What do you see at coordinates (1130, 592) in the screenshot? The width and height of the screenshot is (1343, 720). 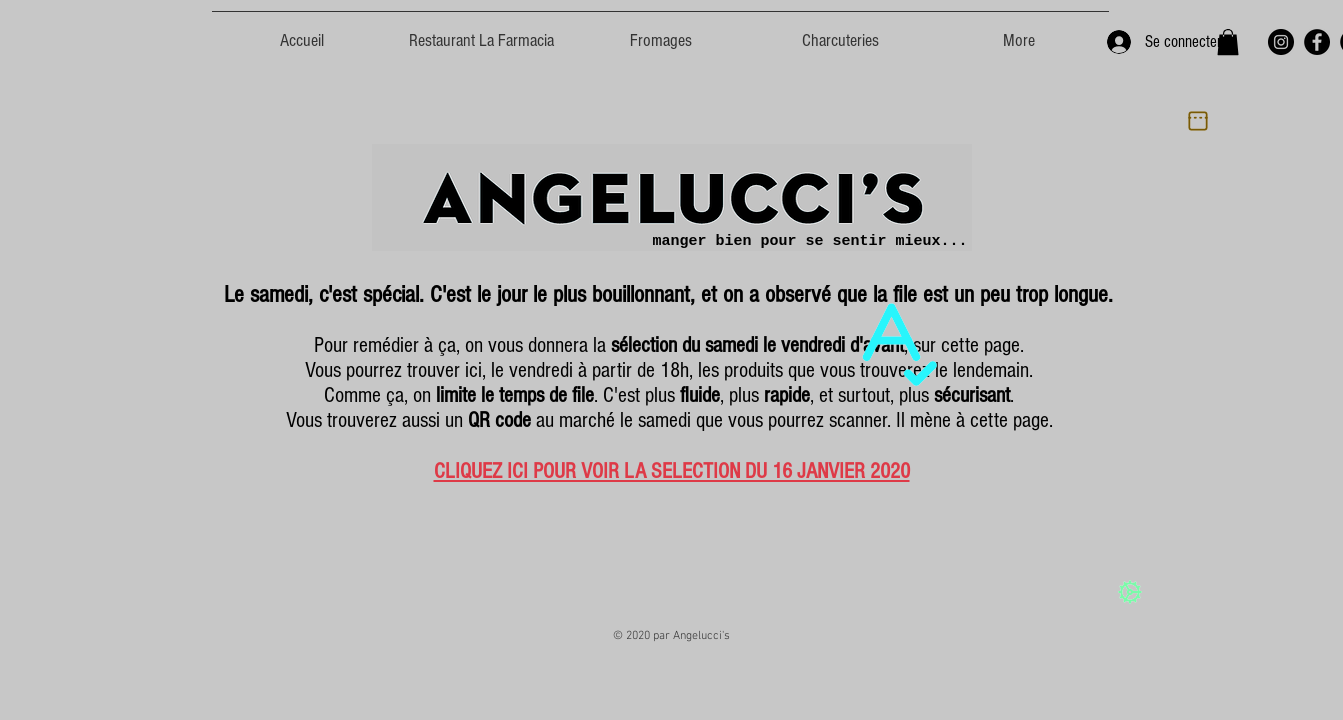 I see `access settings or preferences` at bounding box center [1130, 592].